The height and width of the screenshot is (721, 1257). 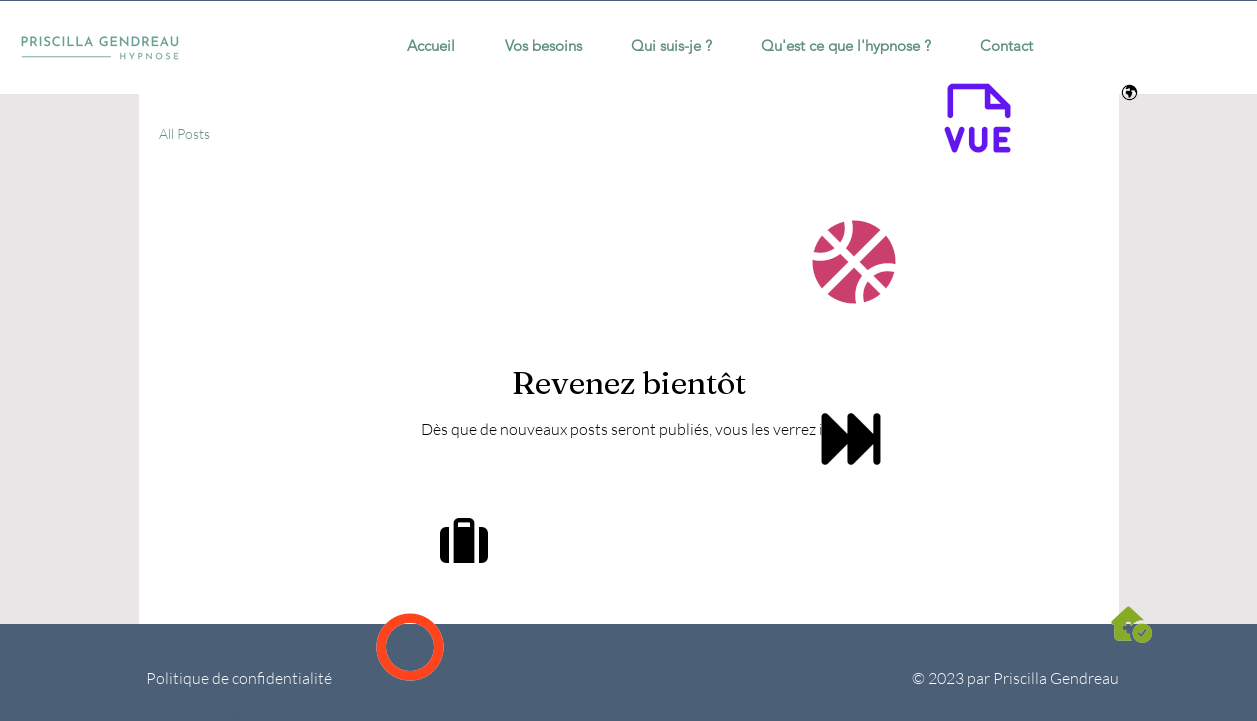 I want to click on verified medical home or healthcare facility, so click(x=1130, y=623).